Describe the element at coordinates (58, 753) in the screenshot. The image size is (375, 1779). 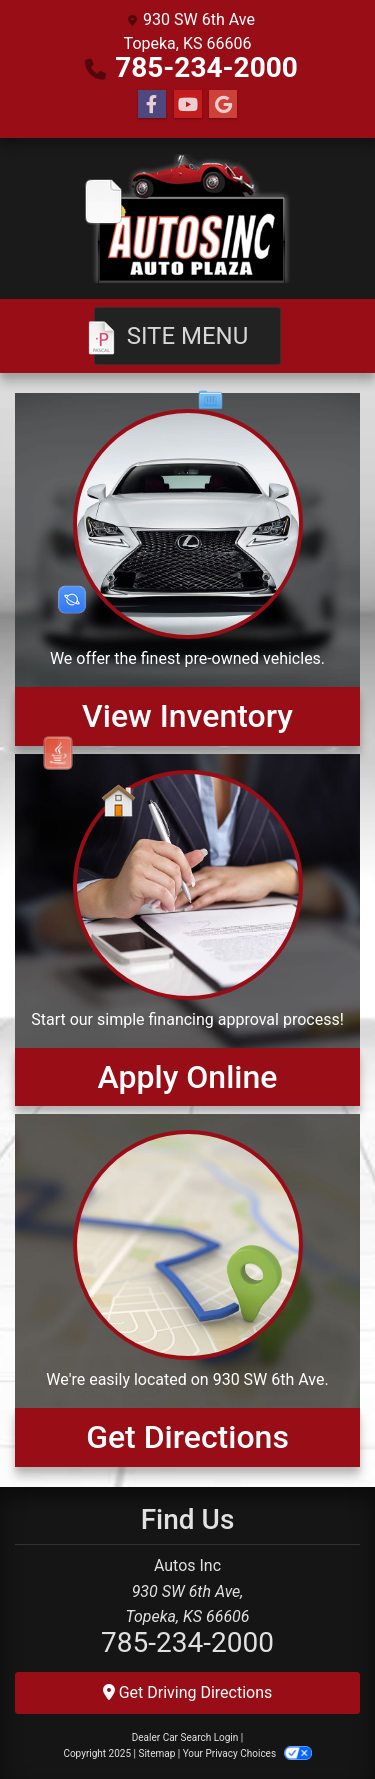
I see `indicates a java source code file` at that location.